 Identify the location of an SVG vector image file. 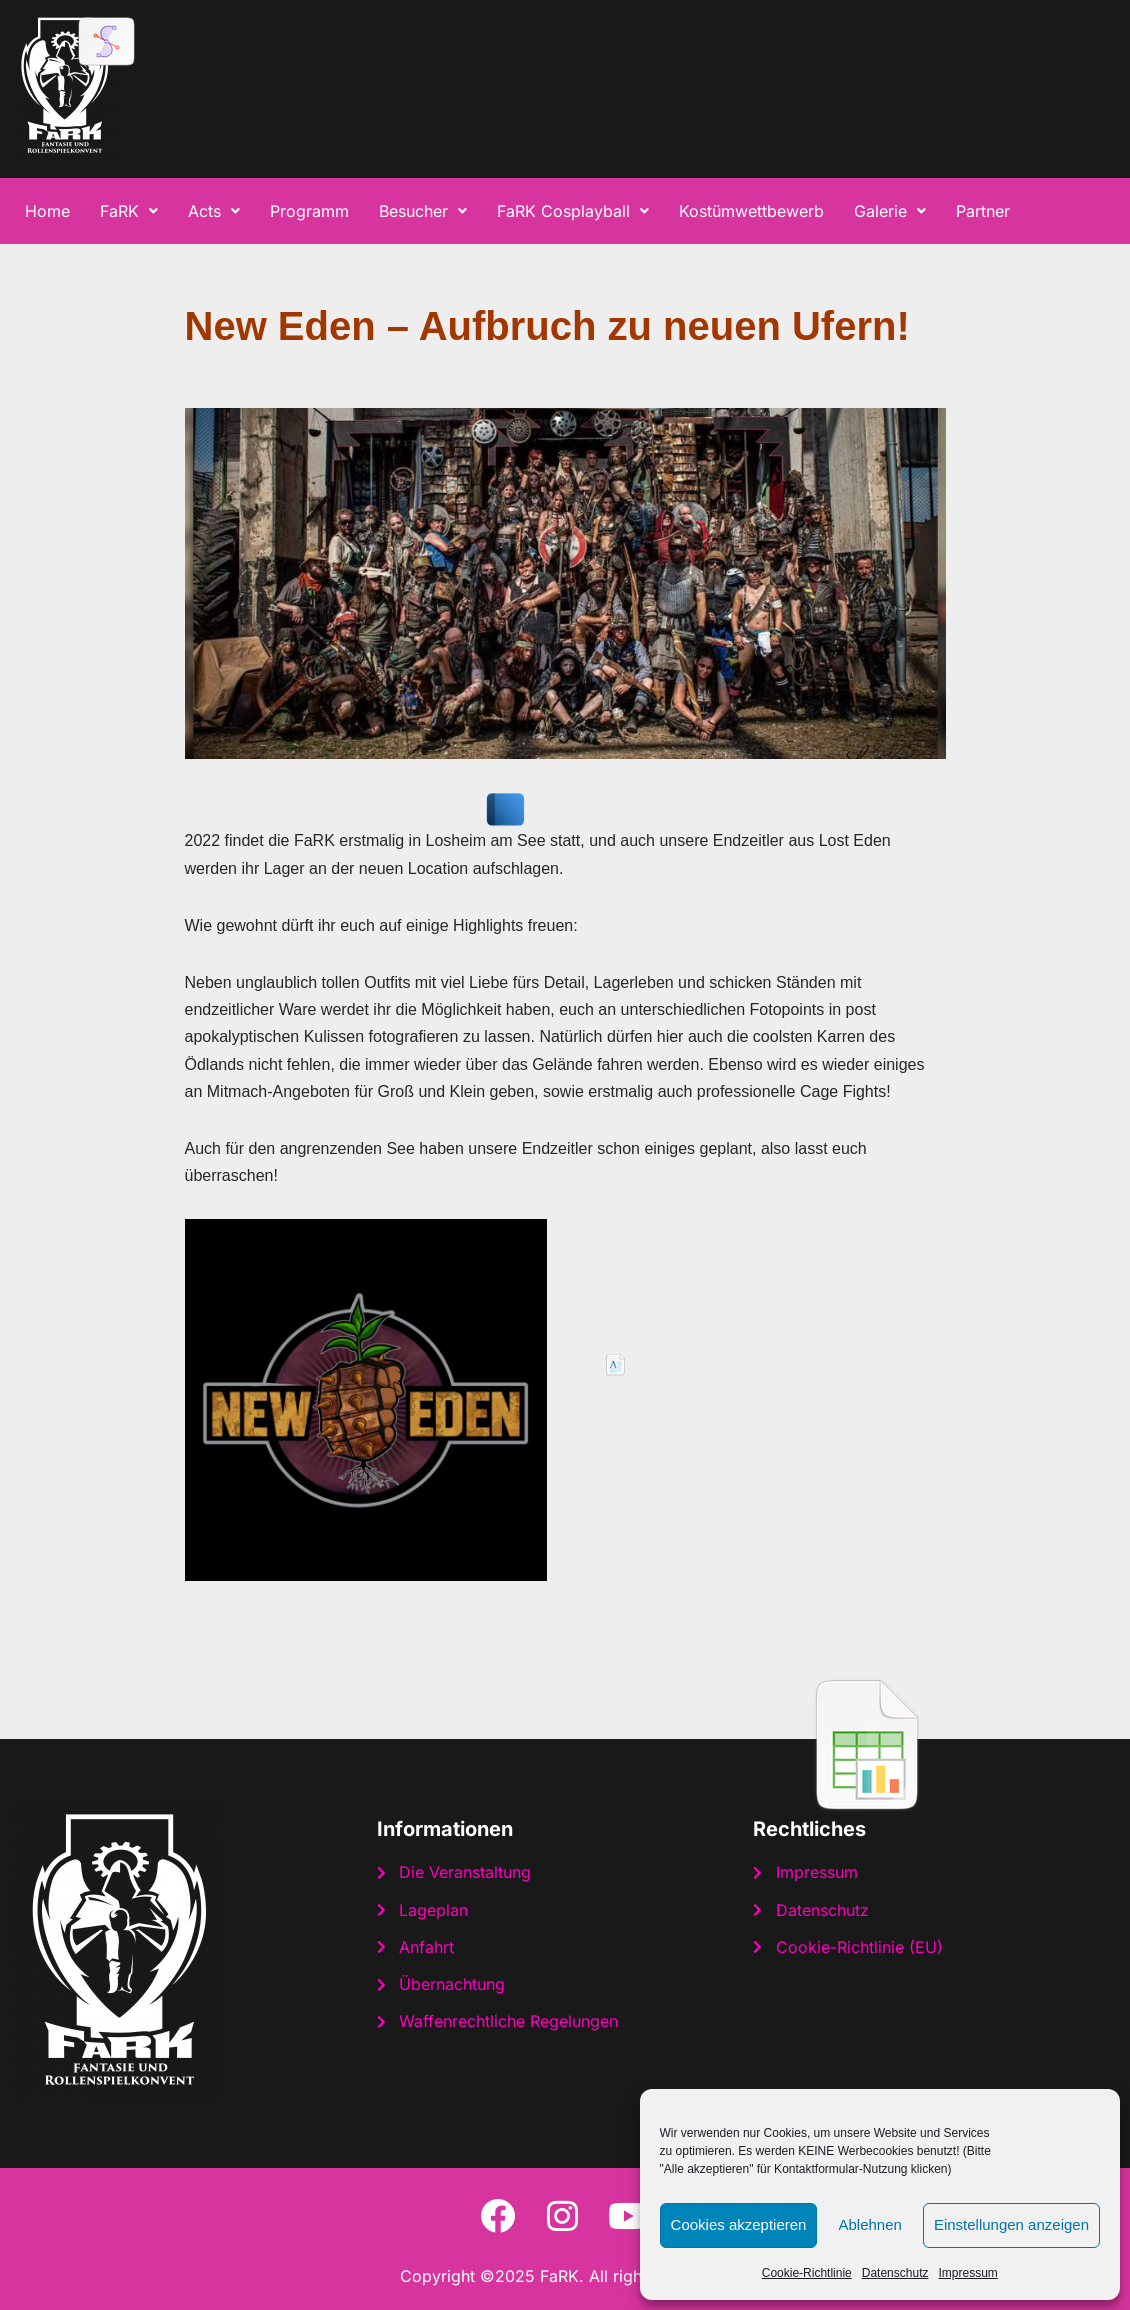
(106, 39).